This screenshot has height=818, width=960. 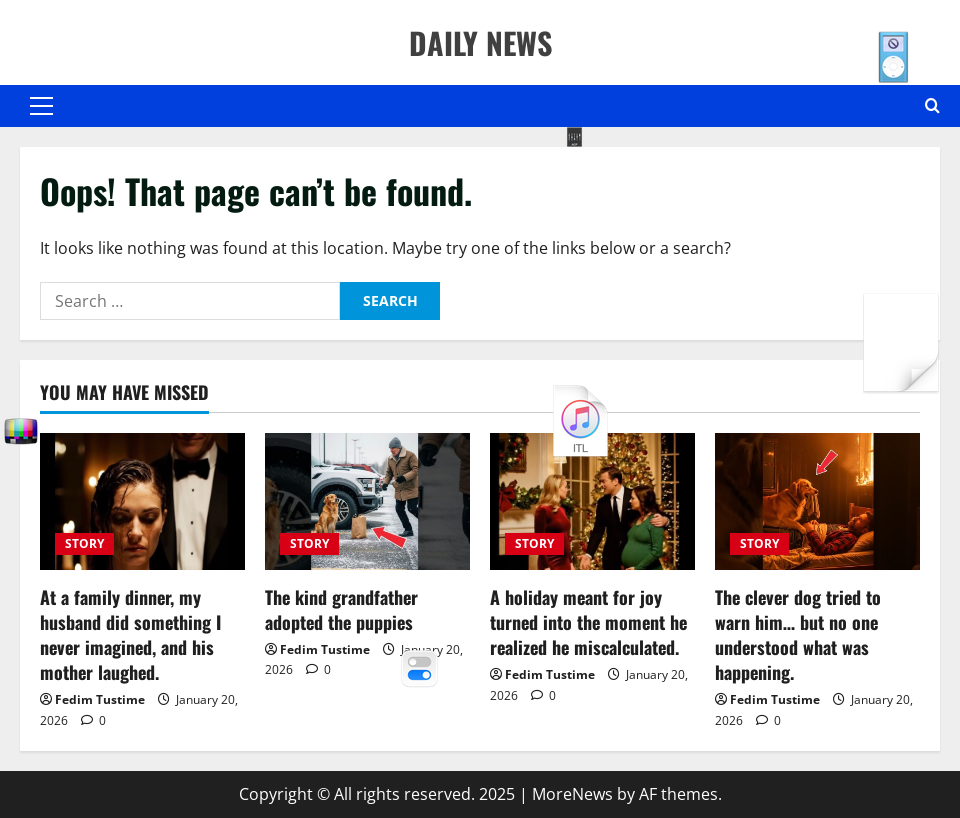 I want to click on open control center to adjust system settings, so click(x=419, y=668).